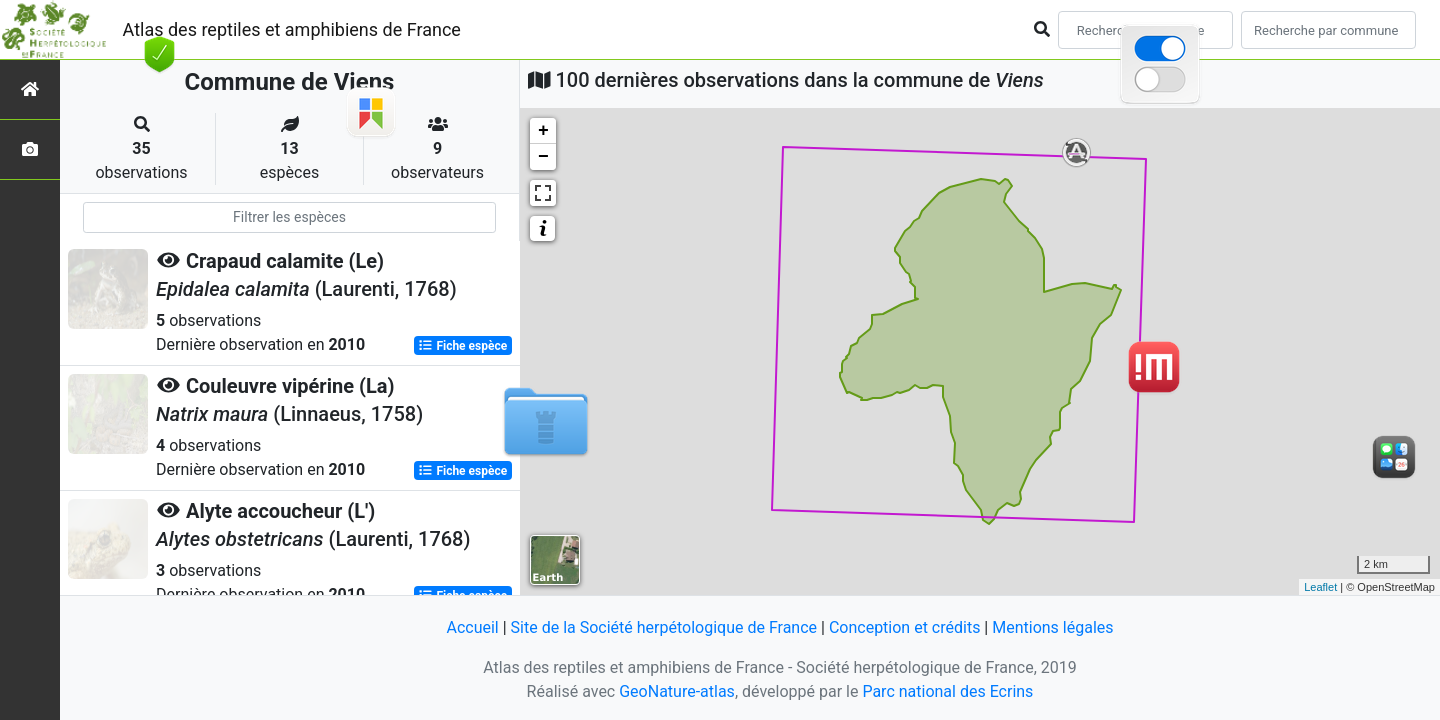  Describe the element at coordinates (371, 112) in the screenshot. I see `open snipaste screenshot and annotation tool` at that location.